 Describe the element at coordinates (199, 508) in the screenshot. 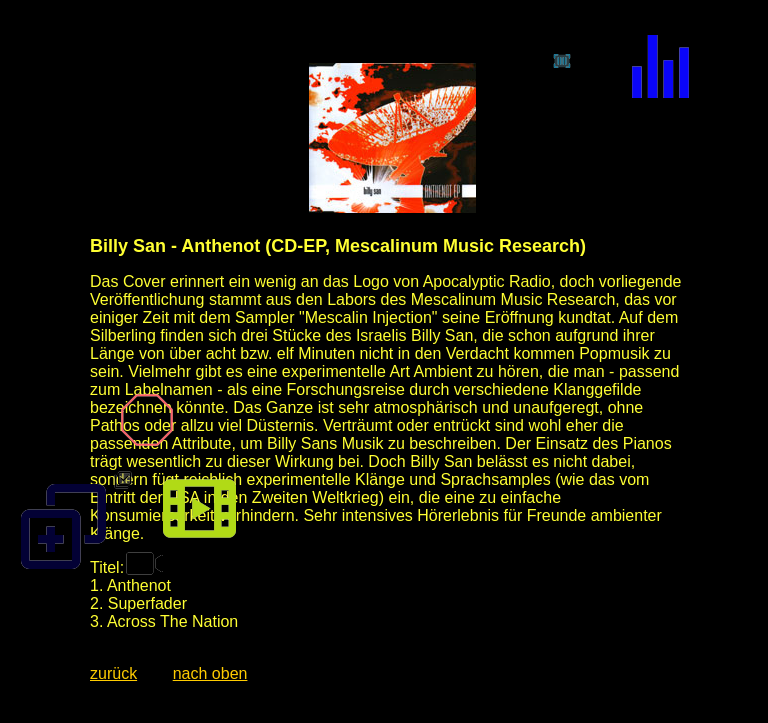

I see `play video or movie content` at that location.